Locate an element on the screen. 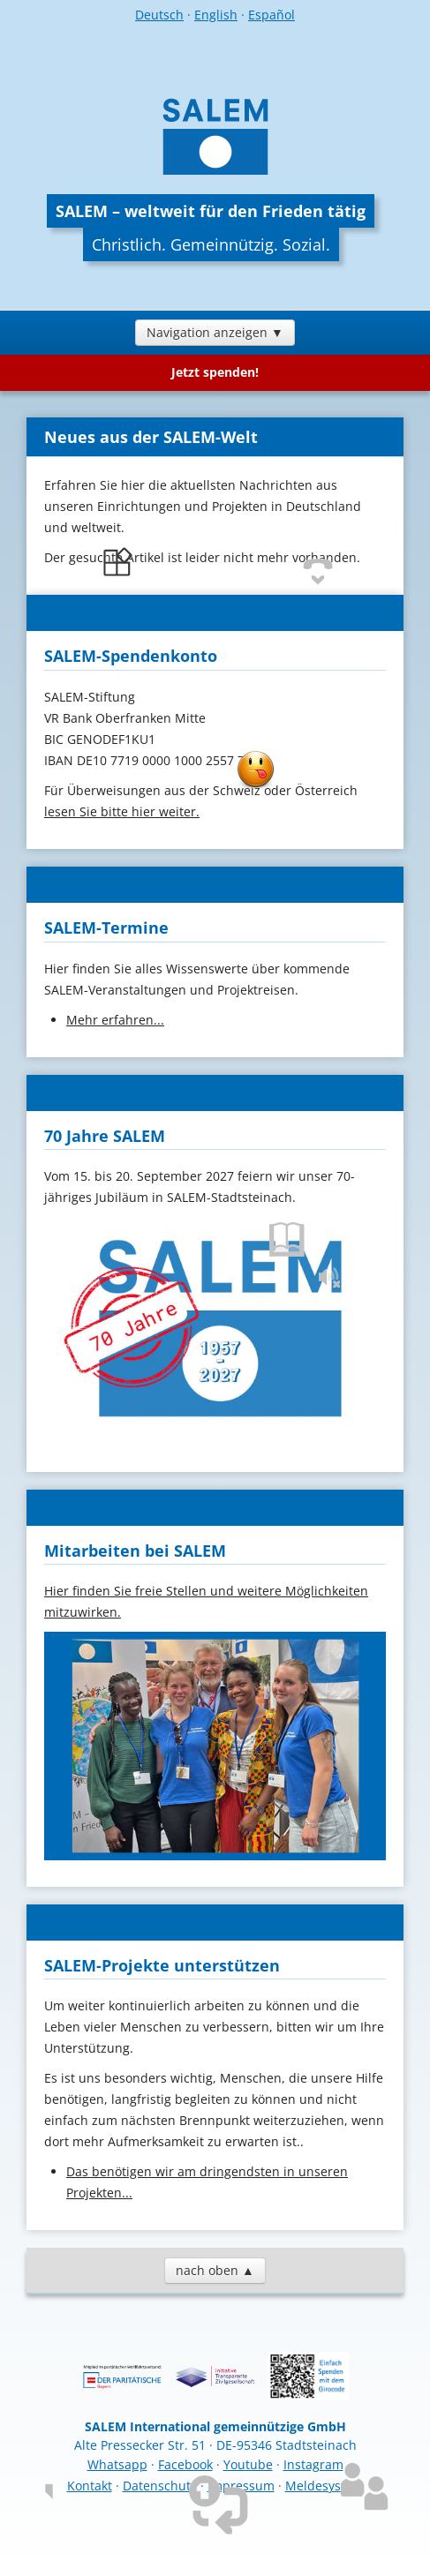 This screenshot has height=2576, width=430. indicates a playful or teasing tone in messaging is located at coordinates (256, 770).